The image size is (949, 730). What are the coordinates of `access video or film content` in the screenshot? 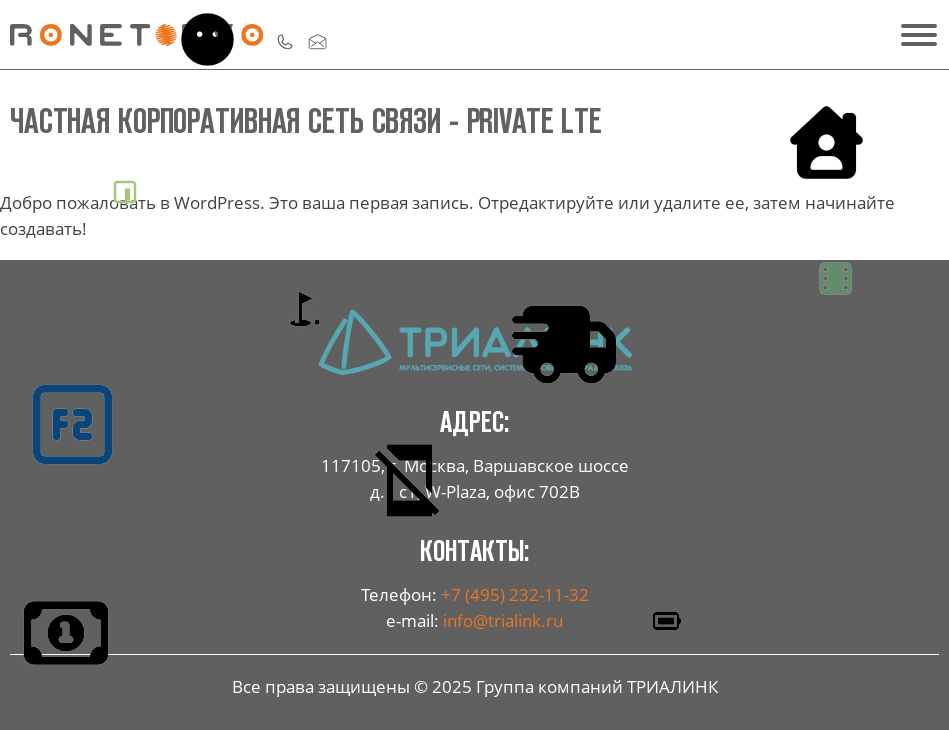 It's located at (835, 278).